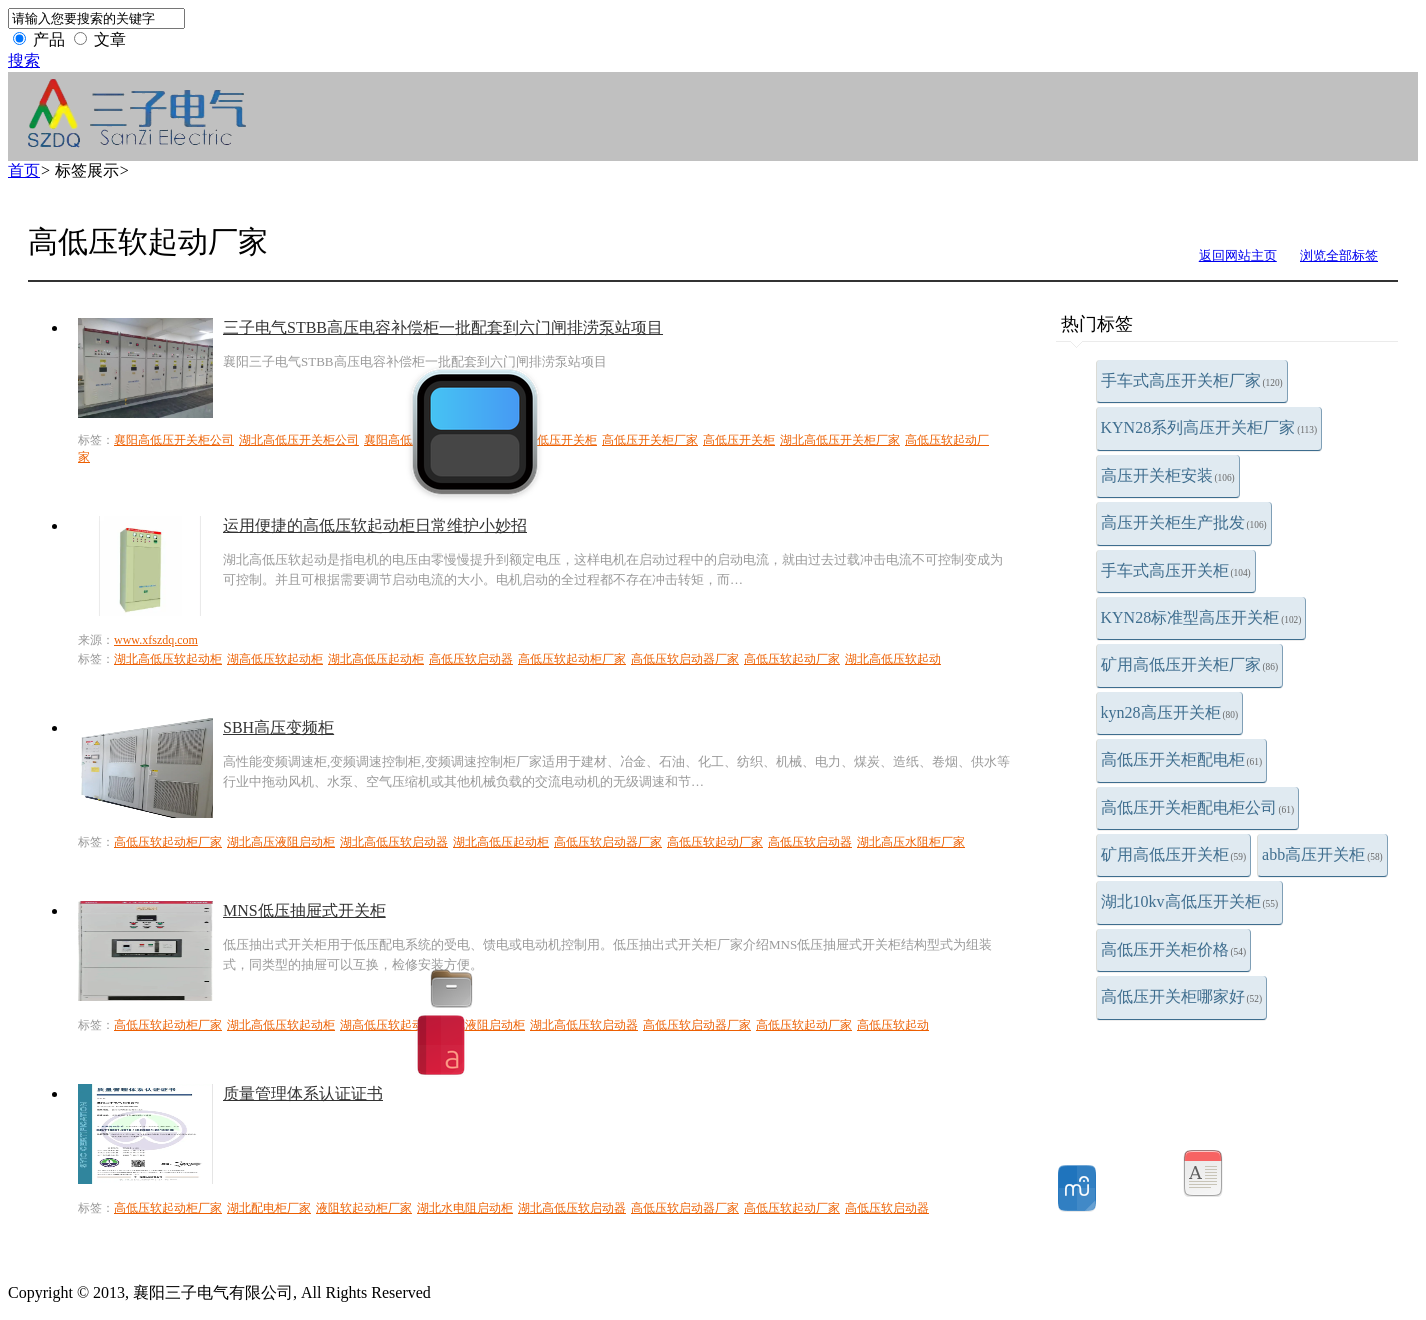 Image resolution: width=1426 pixels, height=1320 pixels. Describe the element at coordinates (475, 432) in the screenshot. I see `open desktop activities preferences` at that location.